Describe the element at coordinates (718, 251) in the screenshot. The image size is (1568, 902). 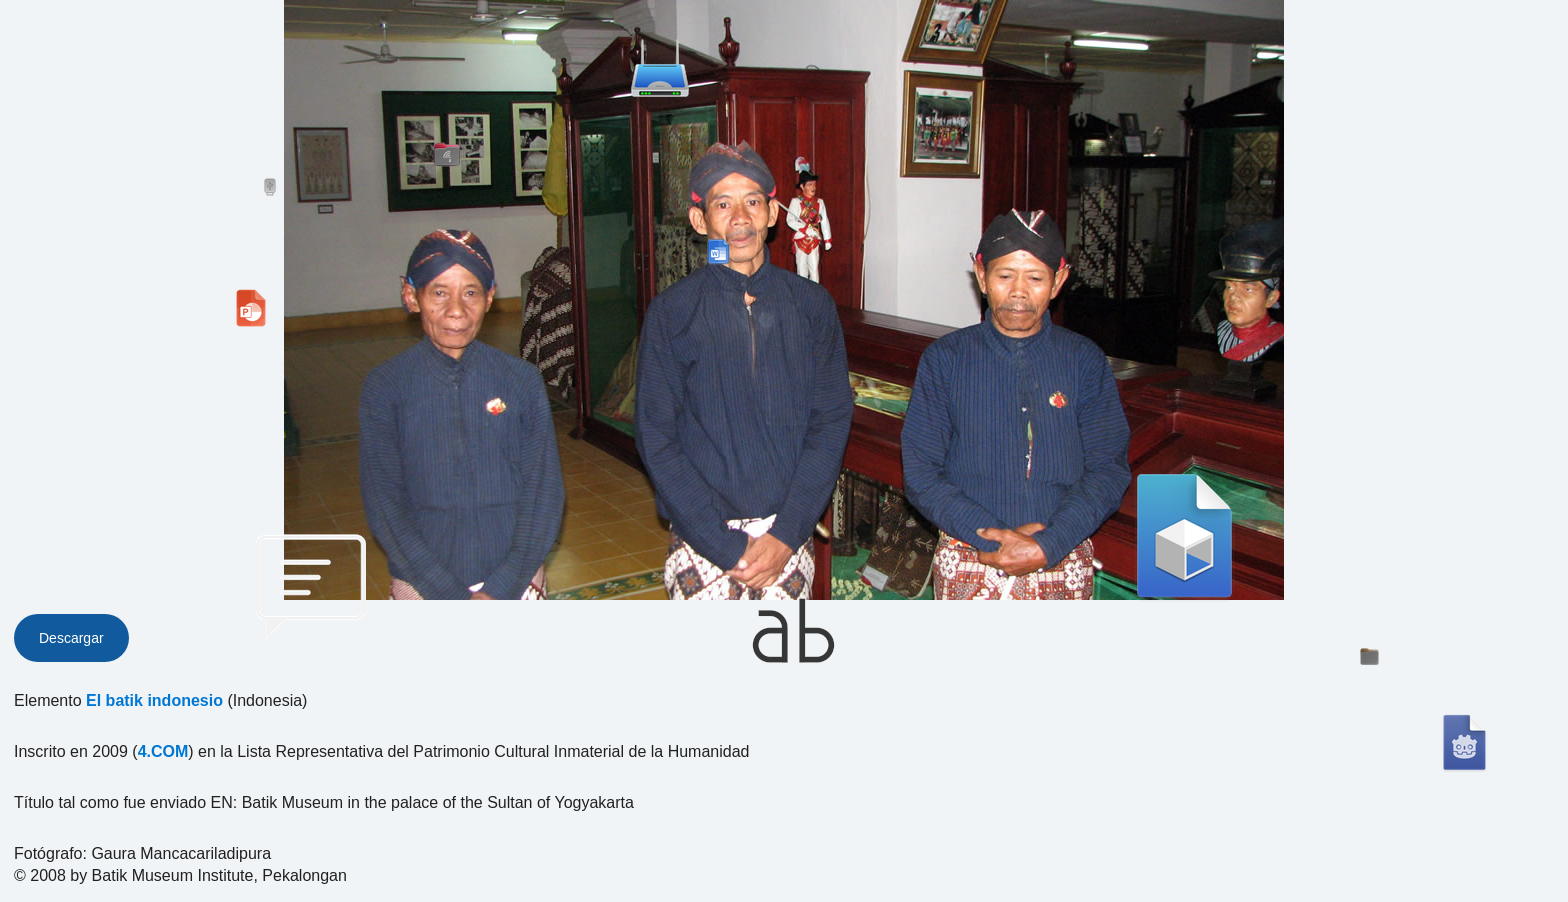
I see `open a microsoft word document` at that location.